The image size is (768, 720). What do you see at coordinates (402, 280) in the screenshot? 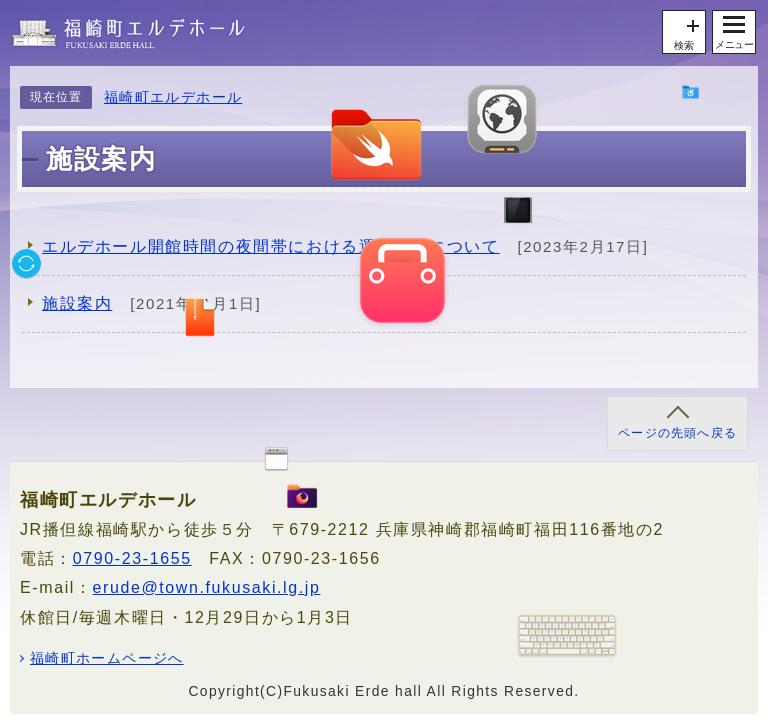
I see `access system utilities and tools` at bounding box center [402, 280].